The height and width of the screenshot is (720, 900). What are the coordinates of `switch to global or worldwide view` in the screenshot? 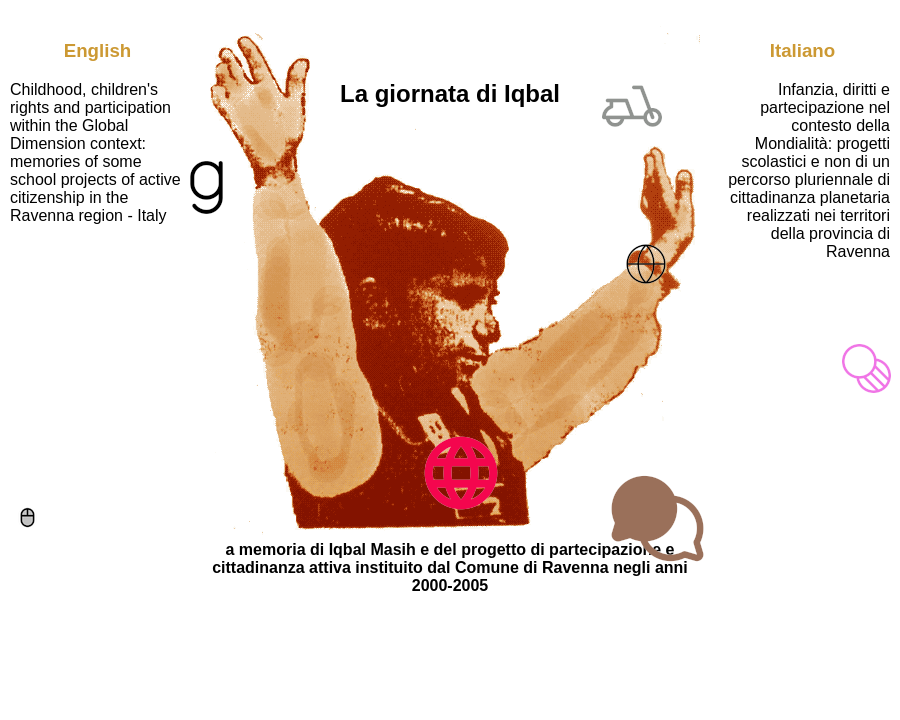 It's located at (646, 264).